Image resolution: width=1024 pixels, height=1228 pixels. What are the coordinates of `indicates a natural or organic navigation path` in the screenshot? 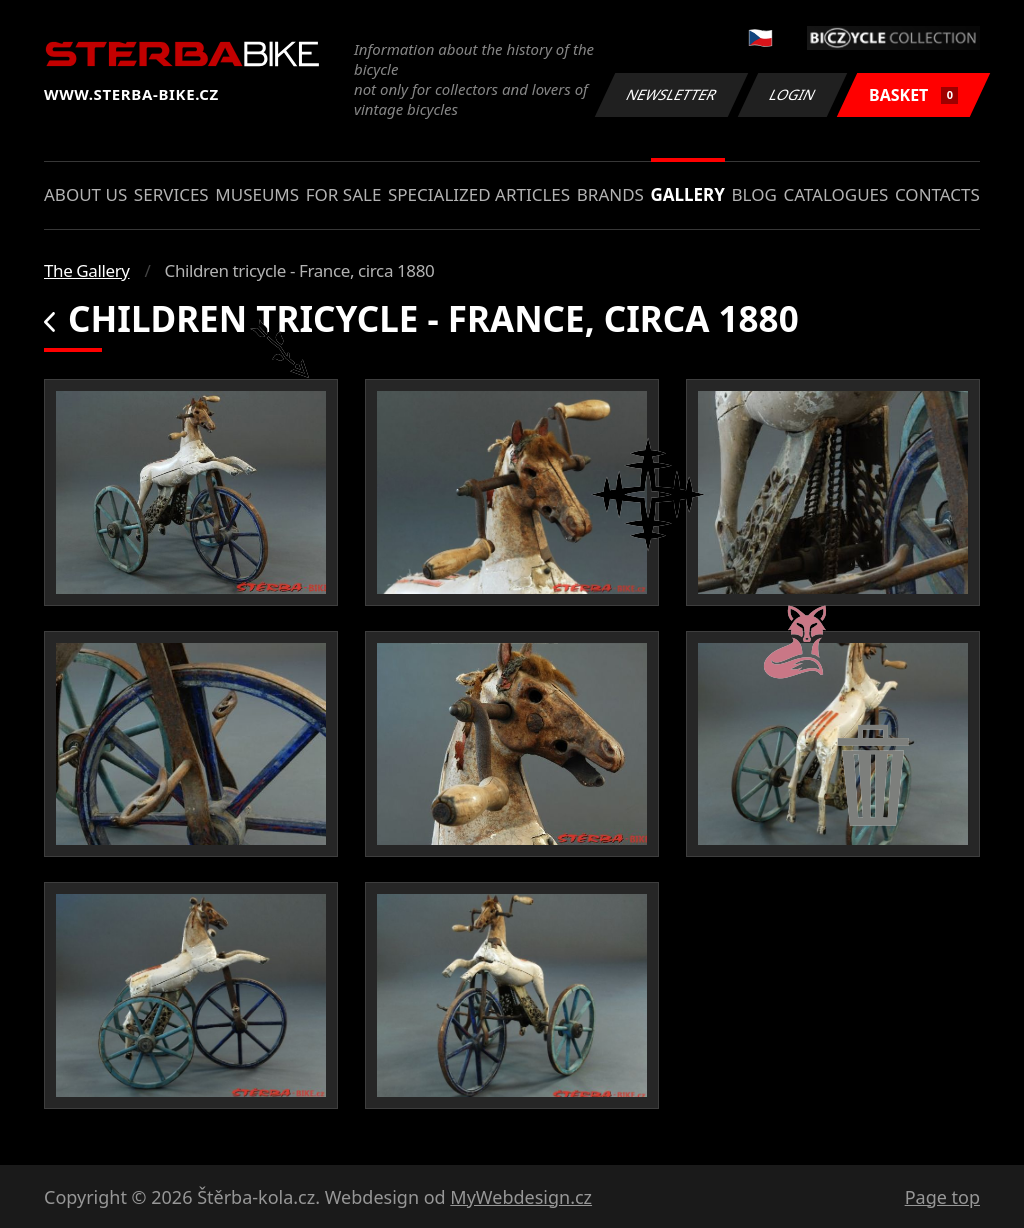 It's located at (279, 348).